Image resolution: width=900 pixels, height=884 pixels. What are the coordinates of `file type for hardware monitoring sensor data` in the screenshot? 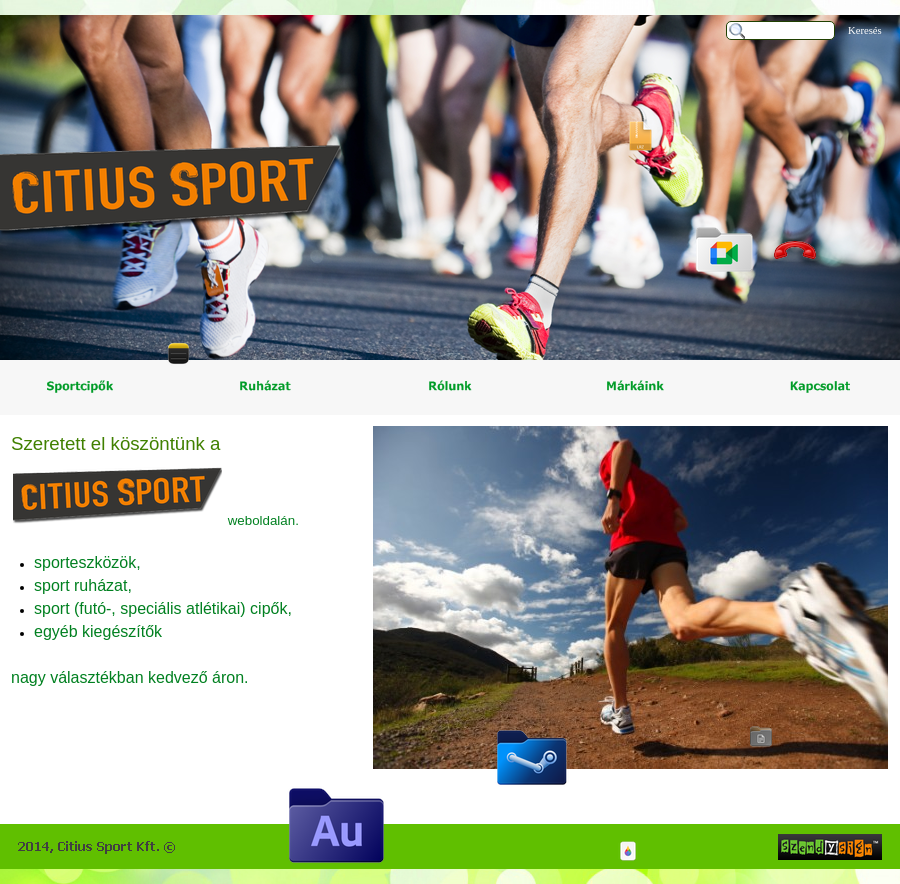 It's located at (628, 851).